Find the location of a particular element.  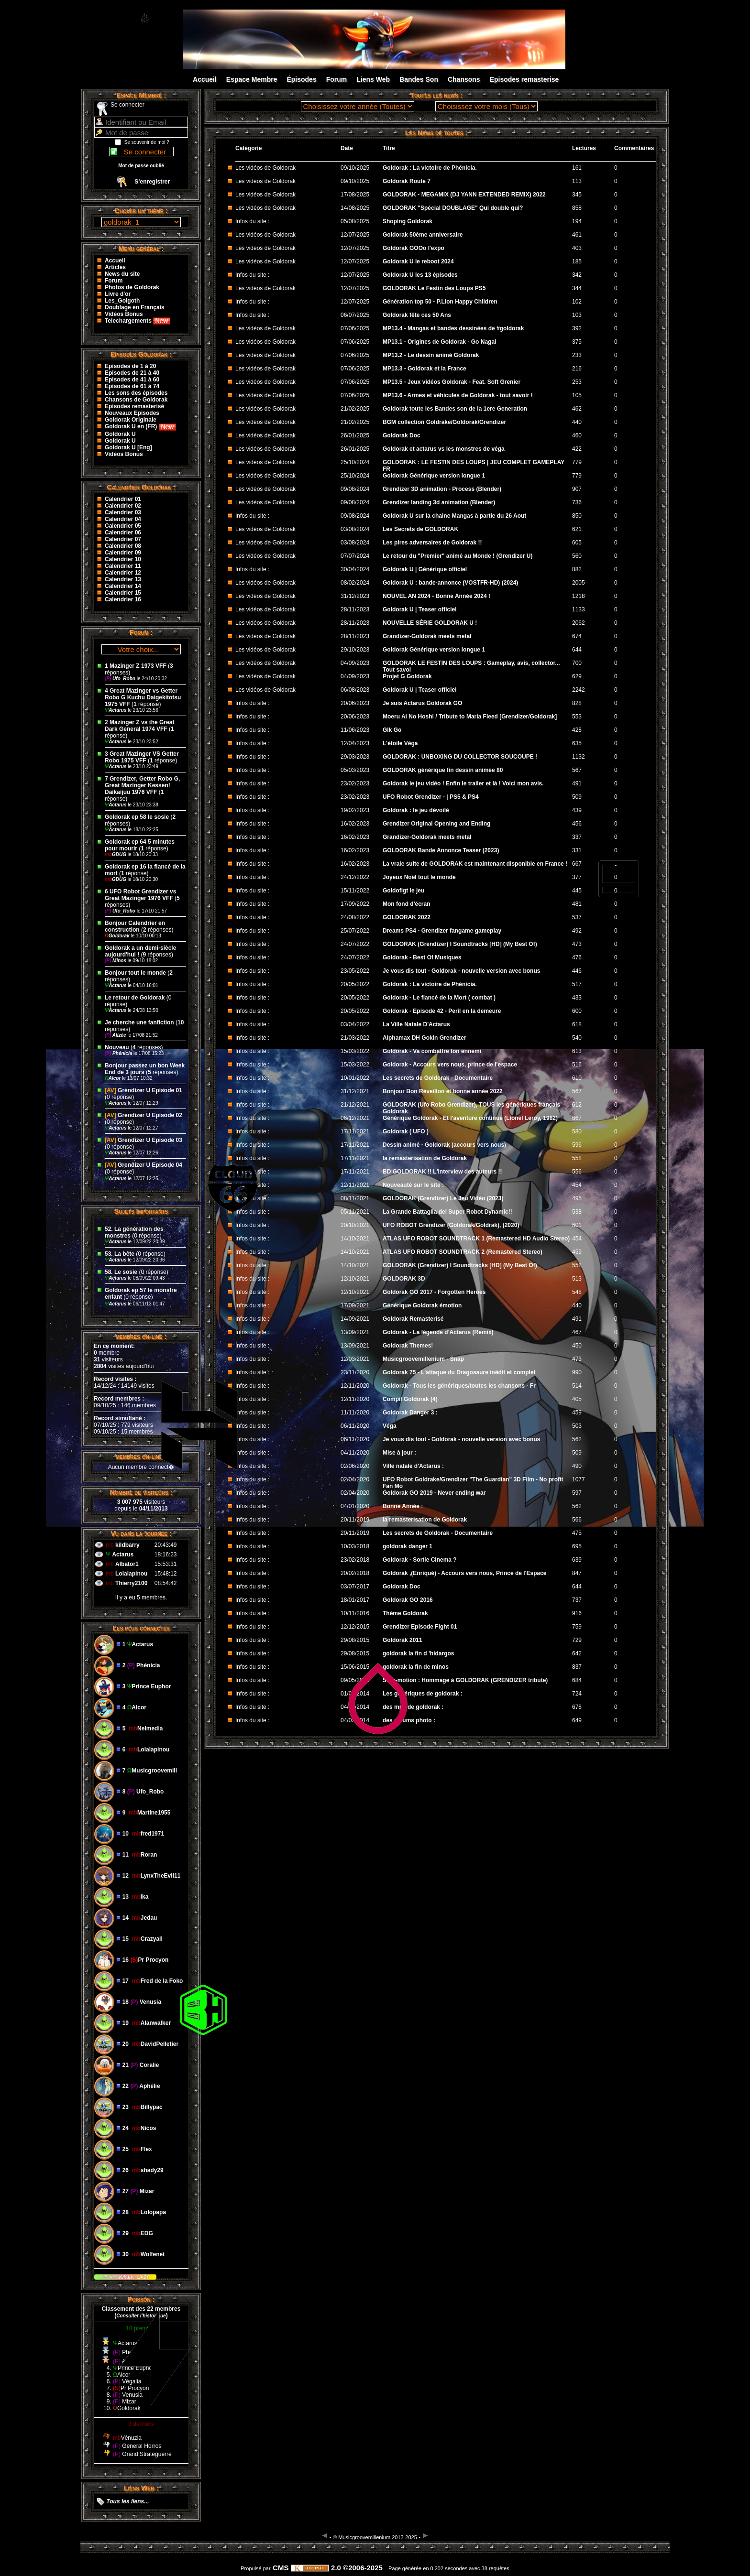

adjust color or opacity settings is located at coordinates (378, 1701).